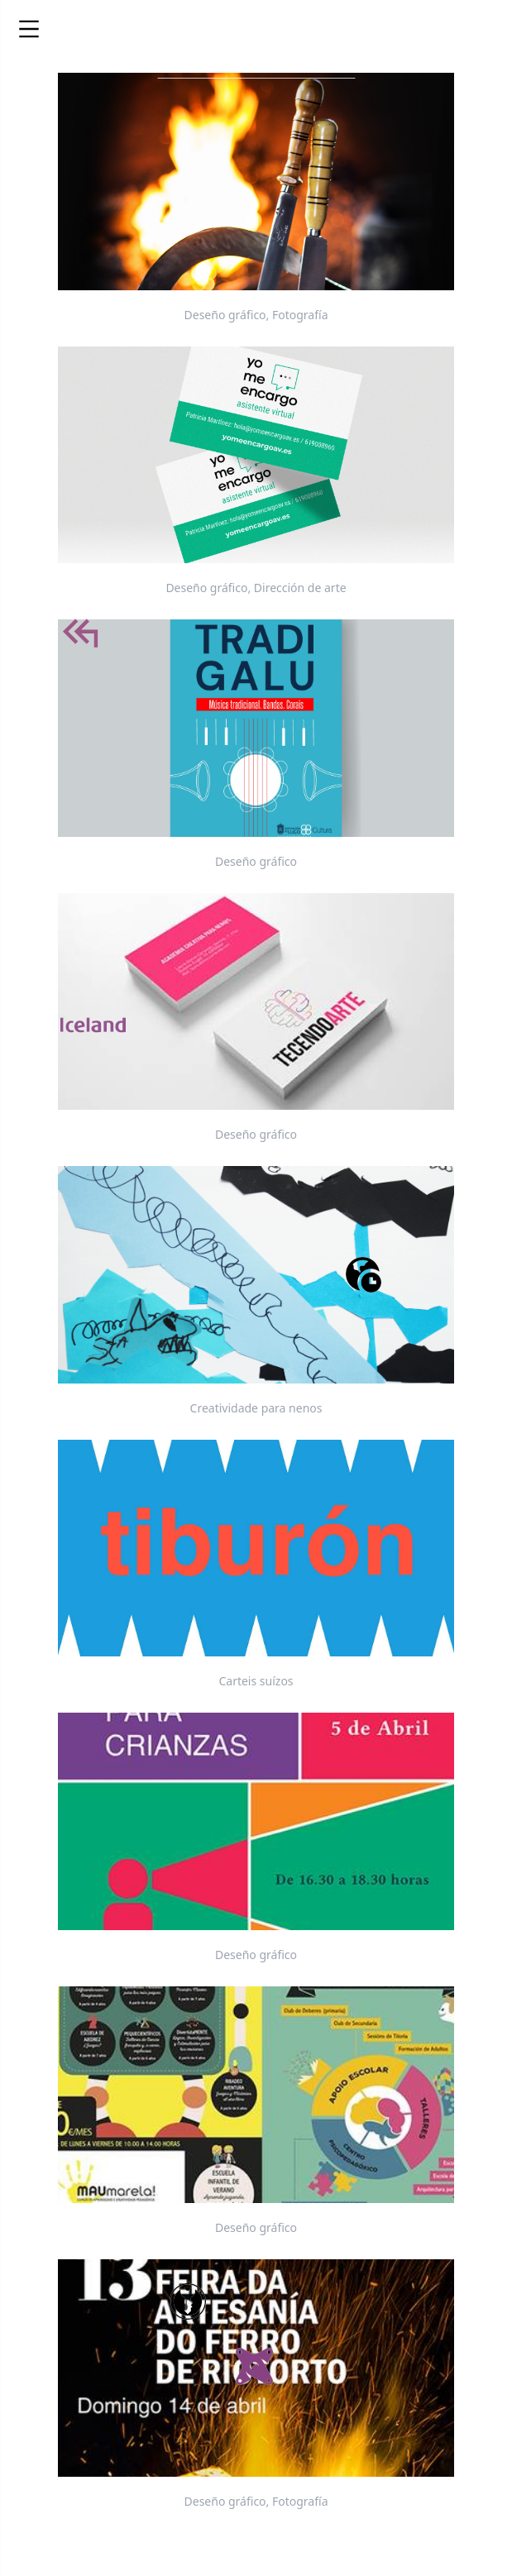  Describe the element at coordinates (82, 633) in the screenshot. I see `reply all to a message or email` at that location.